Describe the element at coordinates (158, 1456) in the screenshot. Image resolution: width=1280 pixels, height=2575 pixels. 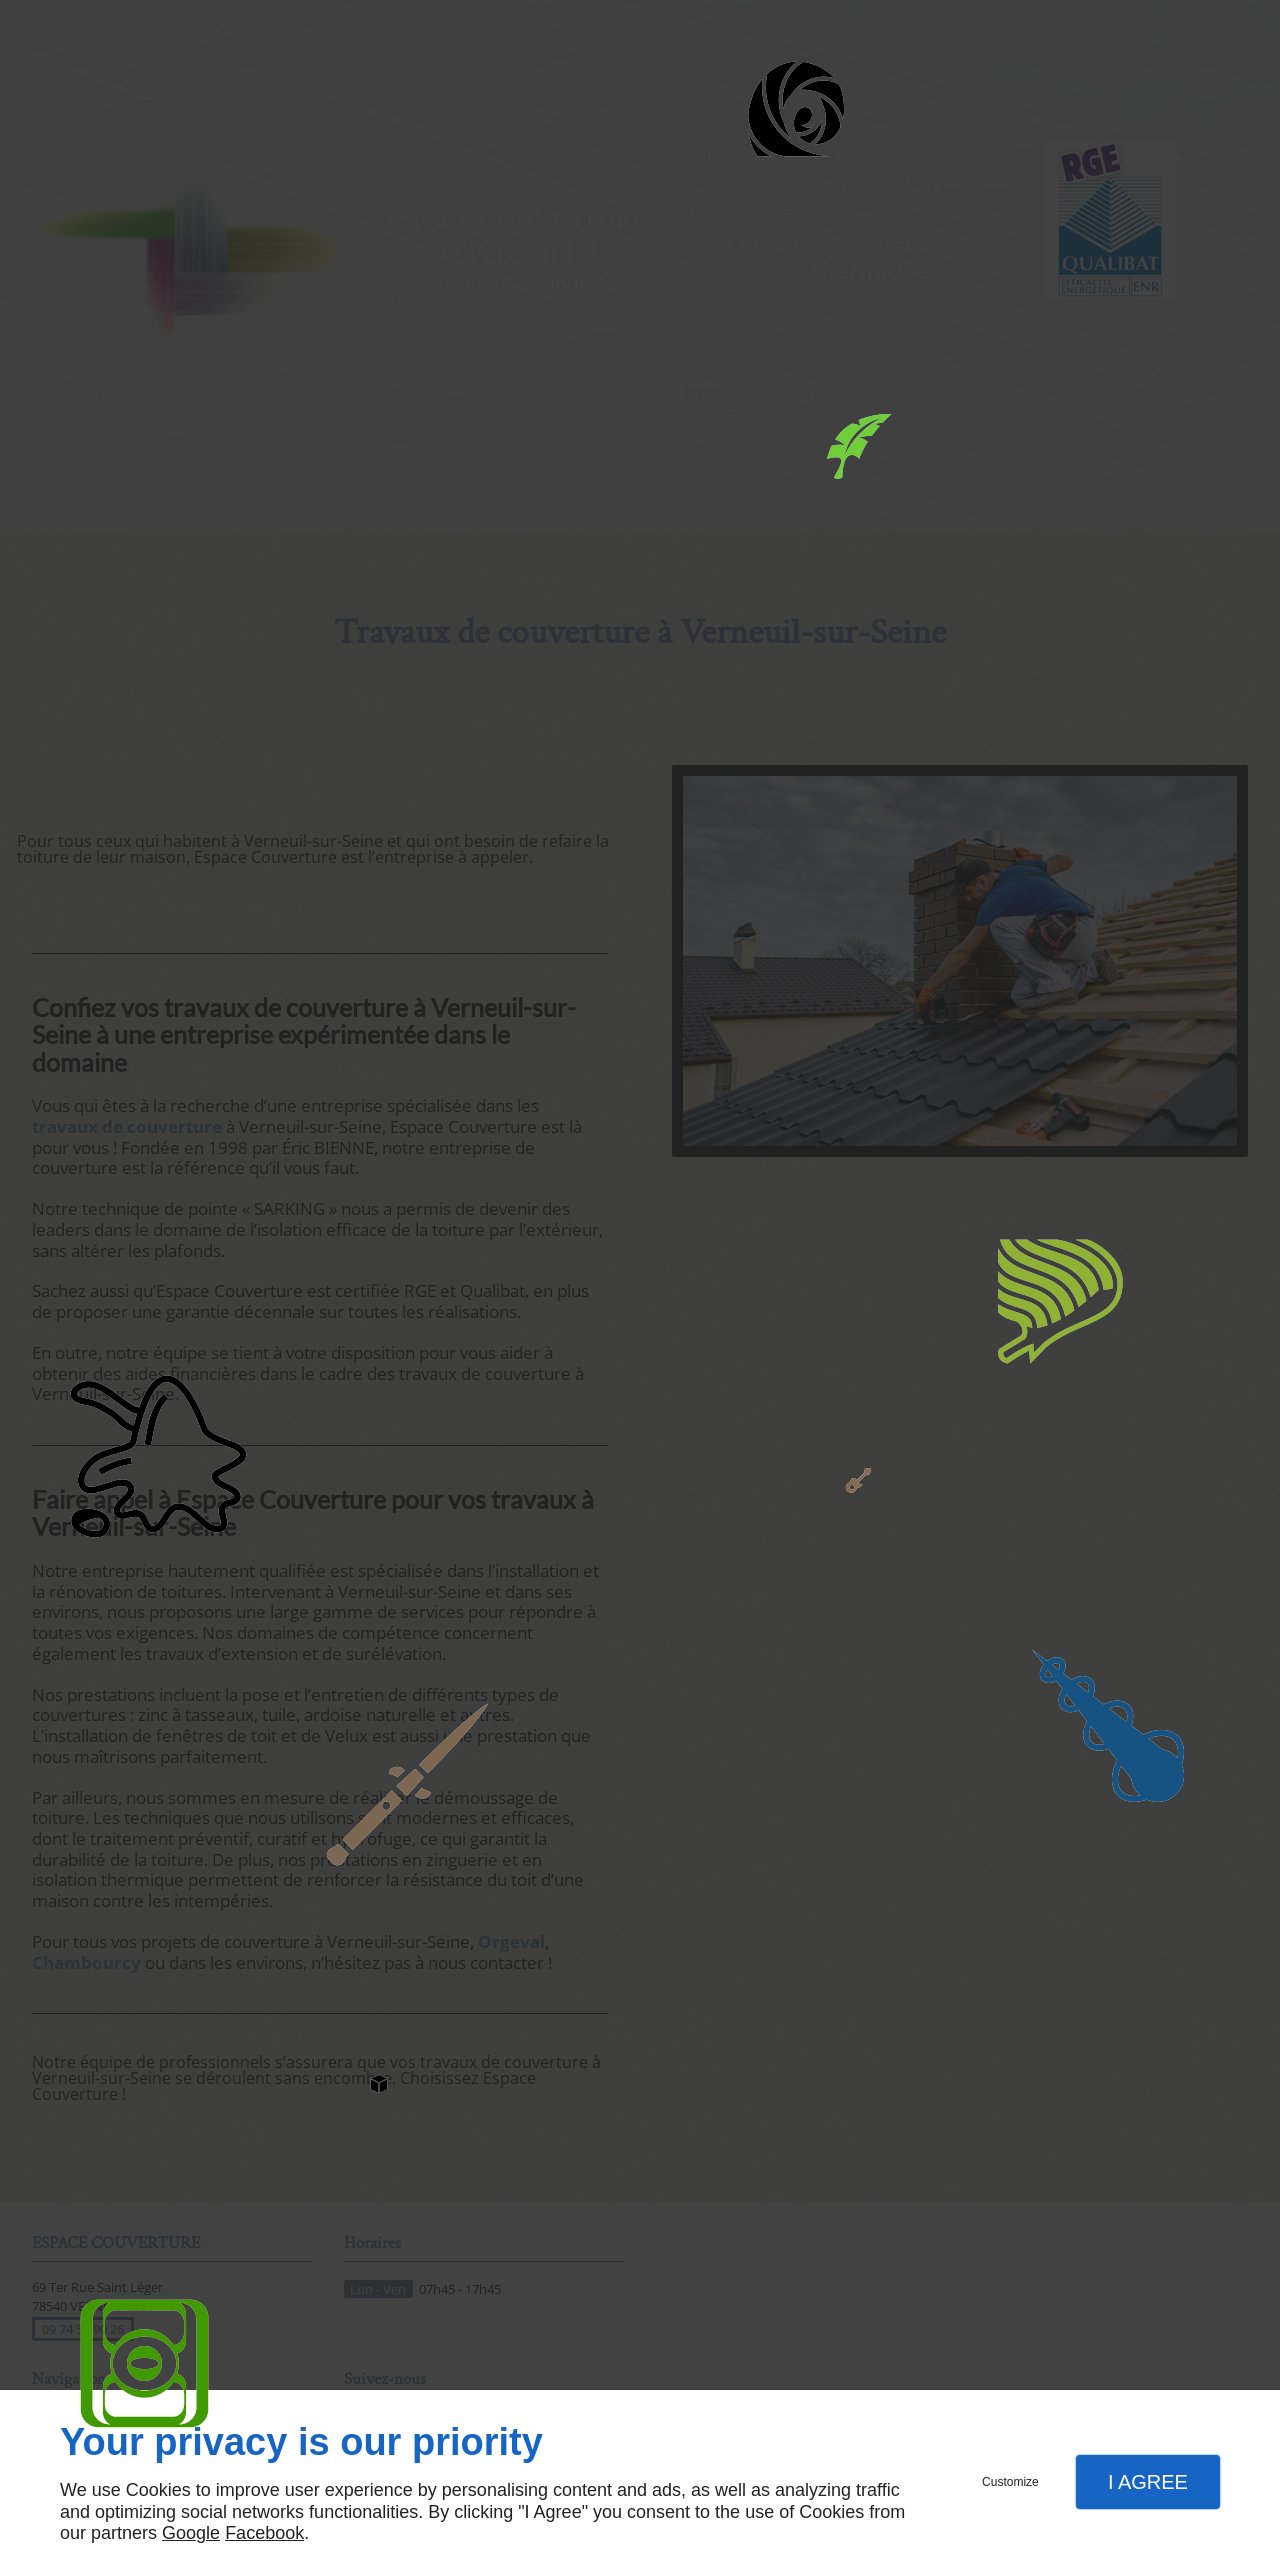
I see `slime or goo enemy in a game interface` at that location.